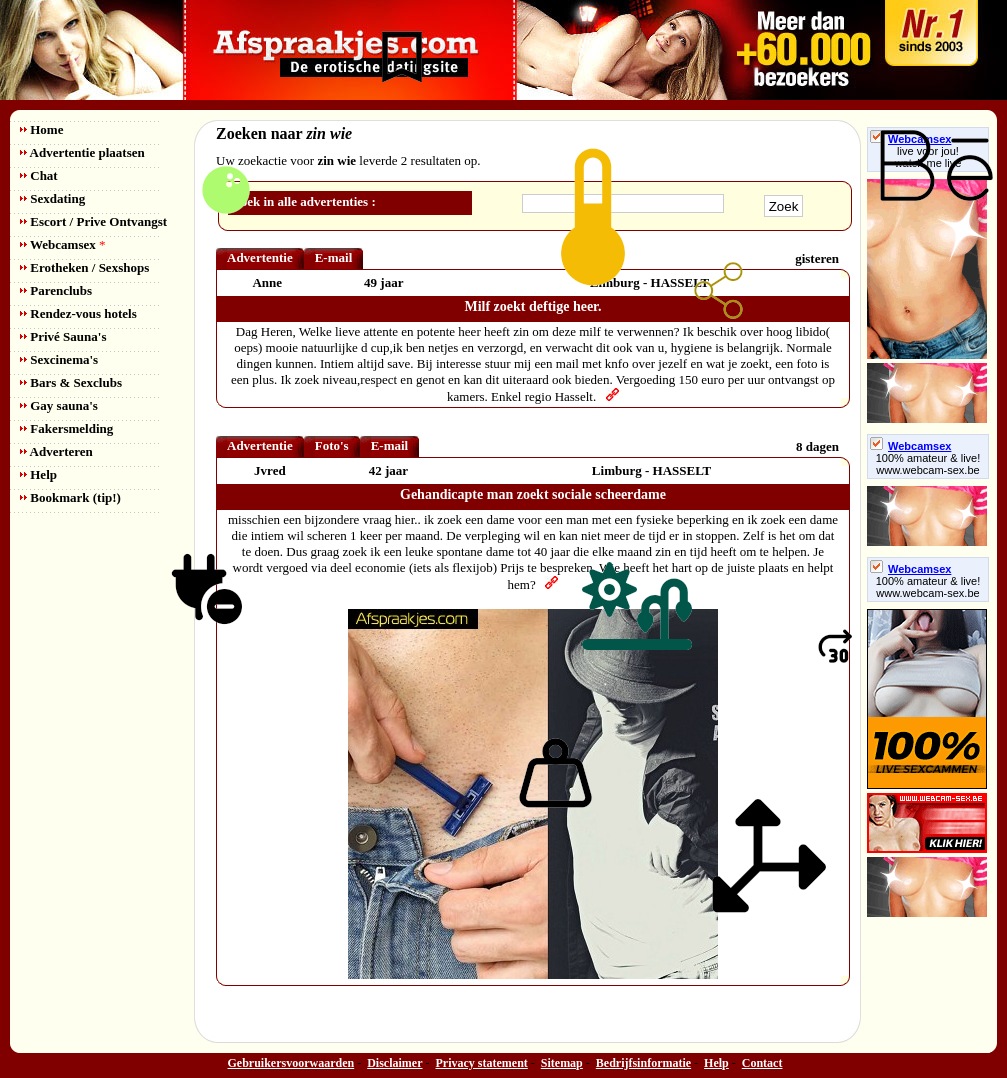  What do you see at coordinates (762, 862) in the screenshot?
I see `access 3D vector or coordinate tools` at bounding box center [762, 862].